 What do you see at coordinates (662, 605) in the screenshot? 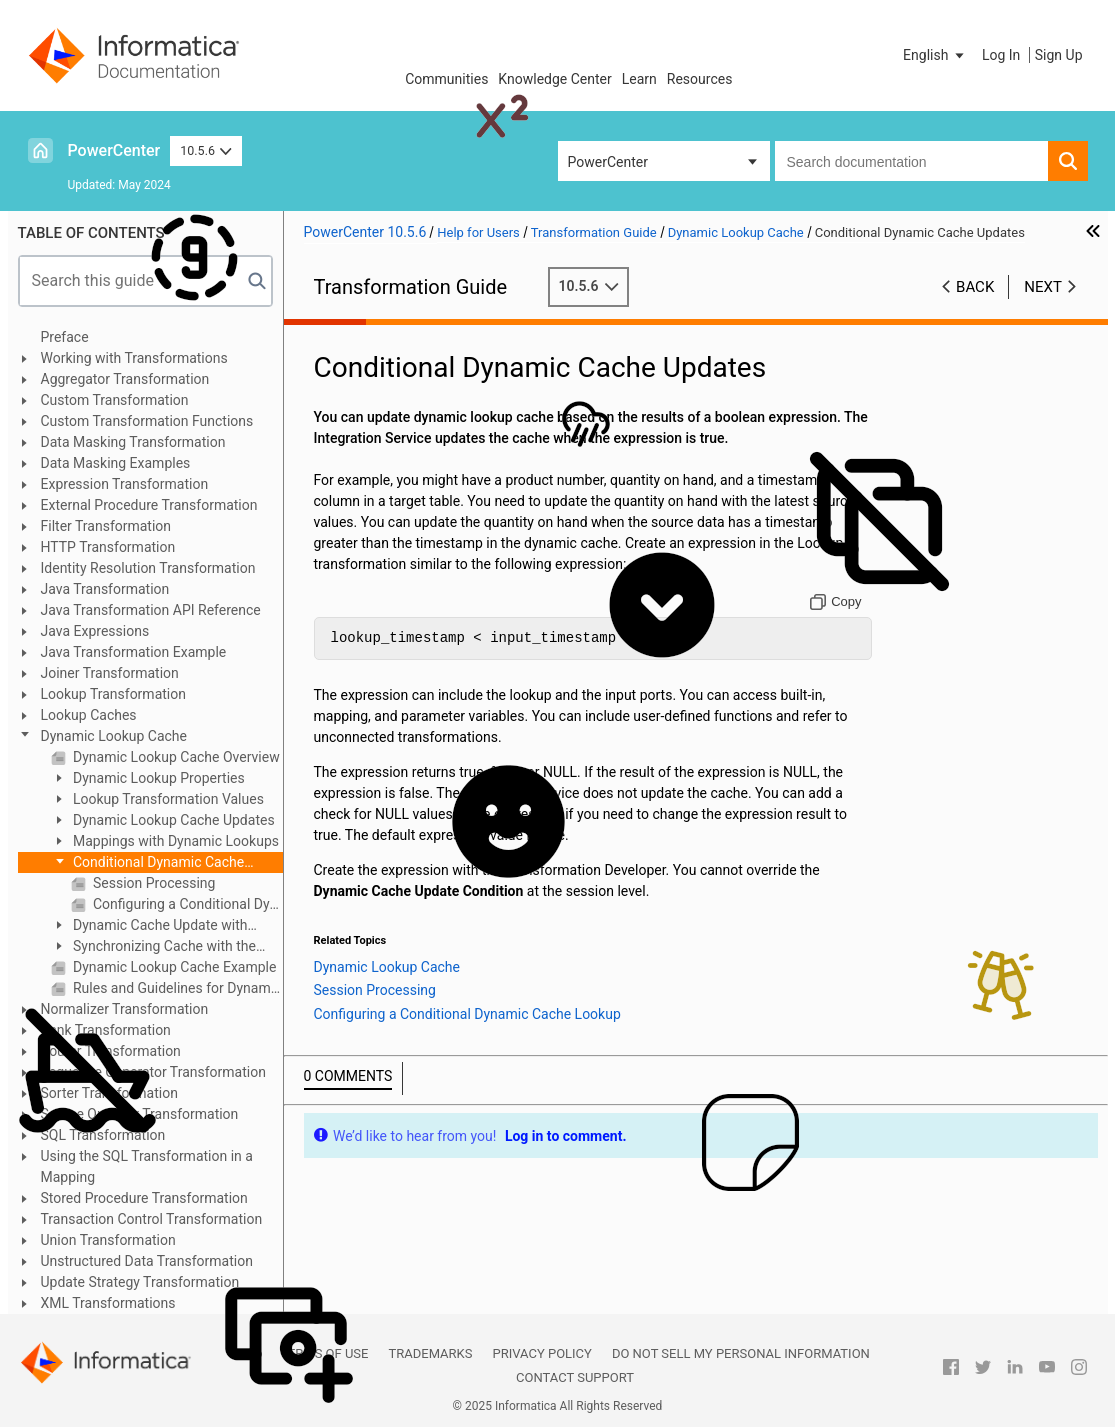
I see `expand to show more content` at bounding box center [662, 605].